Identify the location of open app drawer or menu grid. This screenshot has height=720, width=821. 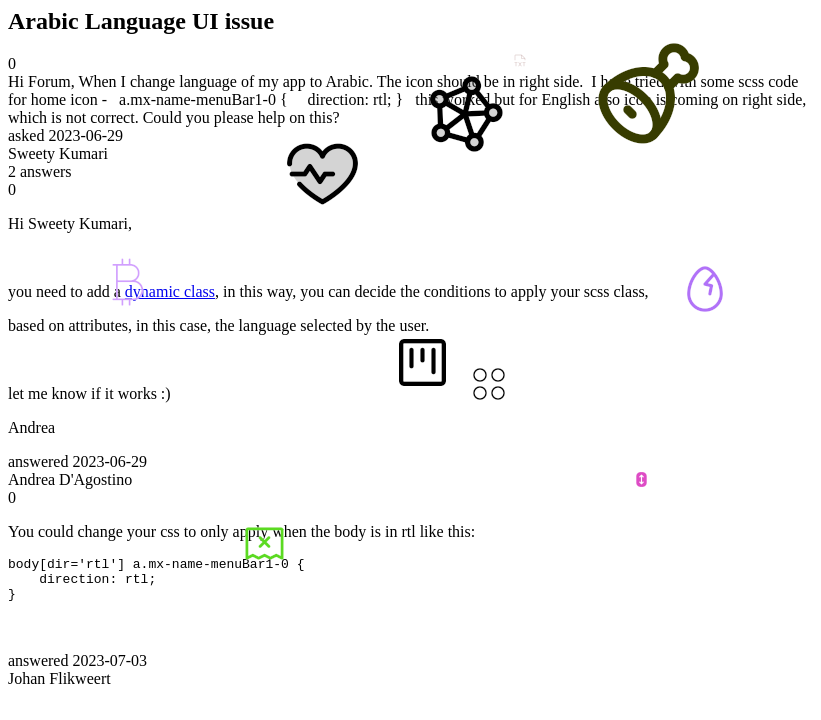
(489, 384).